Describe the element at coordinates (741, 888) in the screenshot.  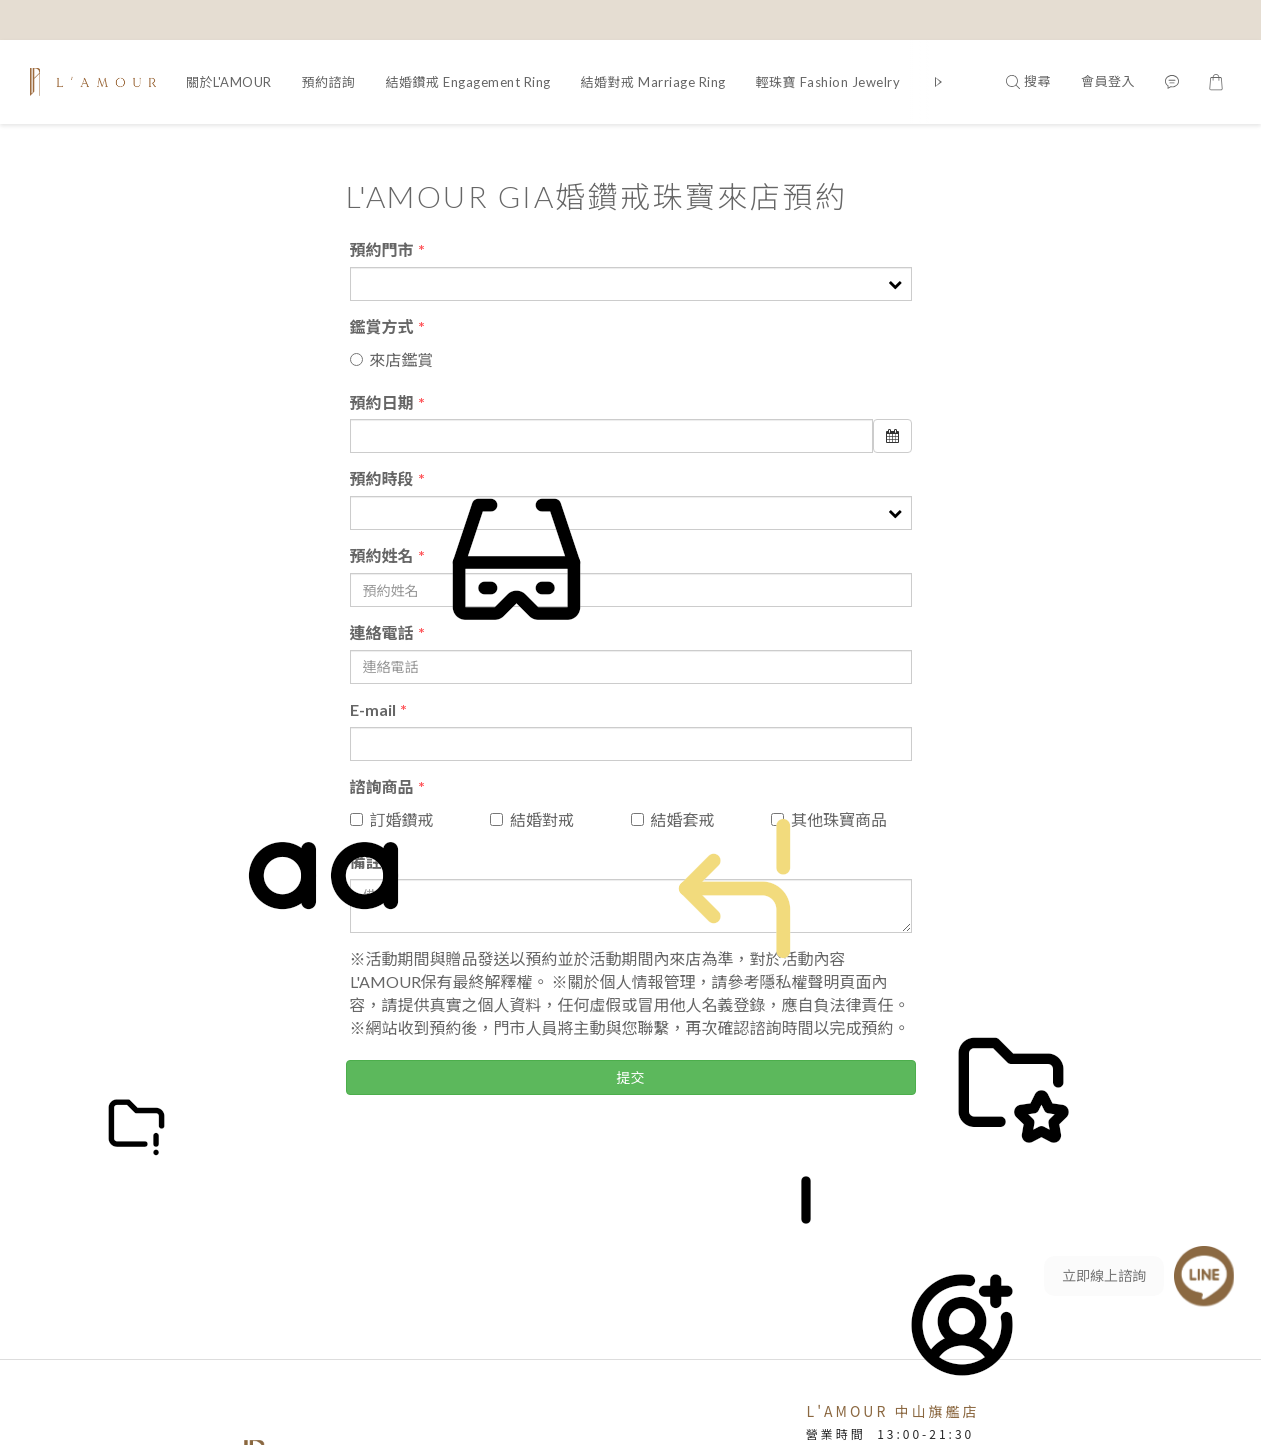
I see `take the next left turn` at that location.